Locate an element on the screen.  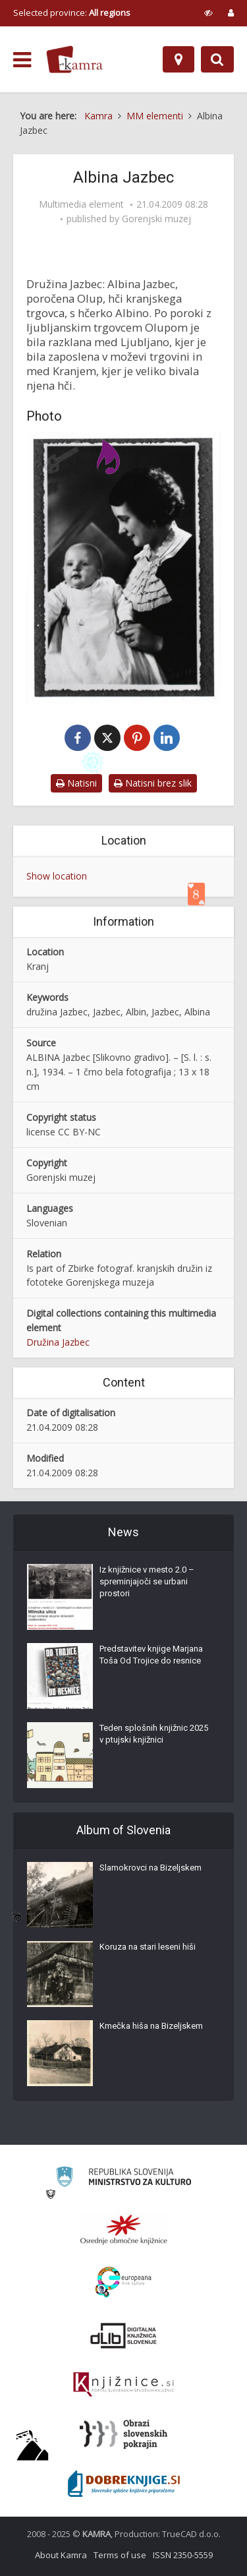
indicates a power-up or special ability is active is located at coordinates (93, 762).